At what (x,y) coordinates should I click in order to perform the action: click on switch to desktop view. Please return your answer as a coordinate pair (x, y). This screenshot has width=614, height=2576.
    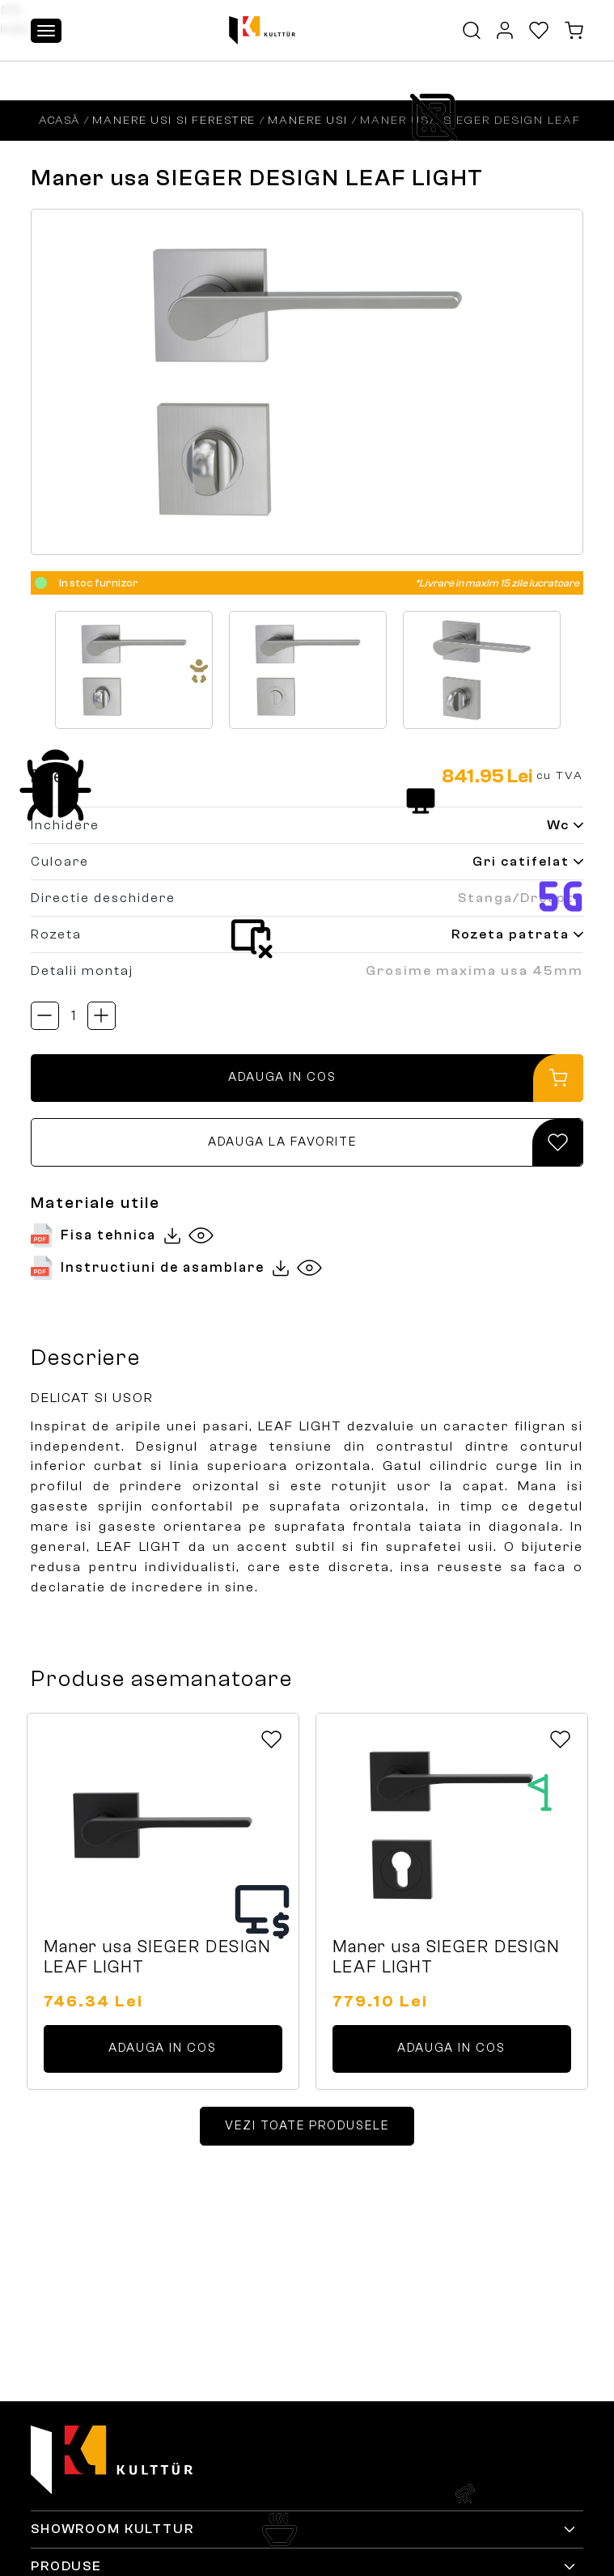
    Looking at the image, I should click on (421, 801).